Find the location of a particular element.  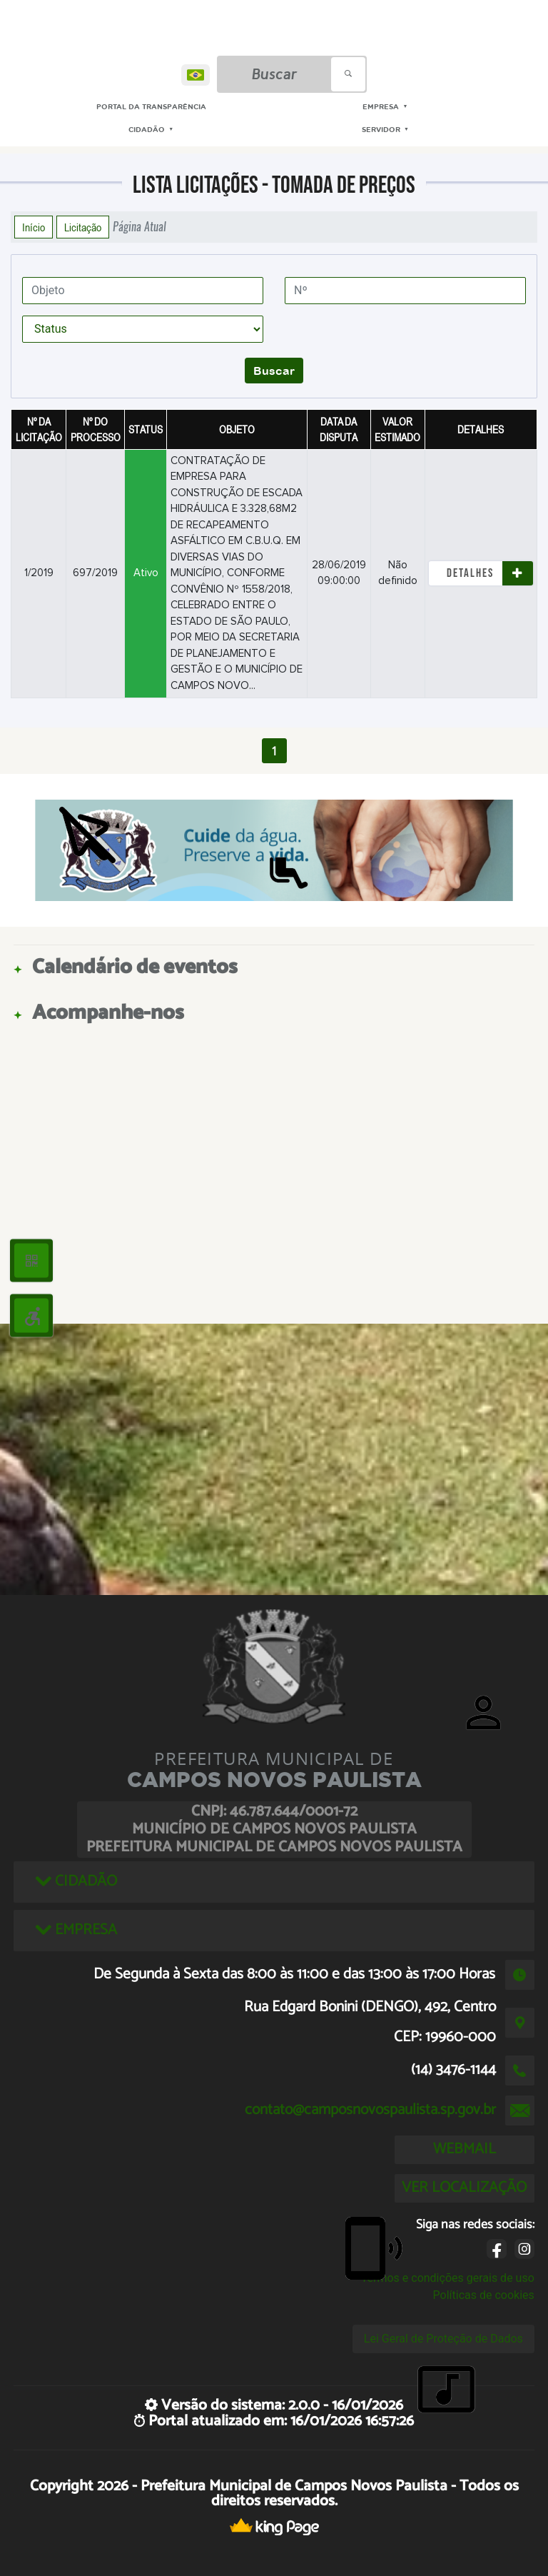

select extra legroom seating option is located at coordinates (288, 873).